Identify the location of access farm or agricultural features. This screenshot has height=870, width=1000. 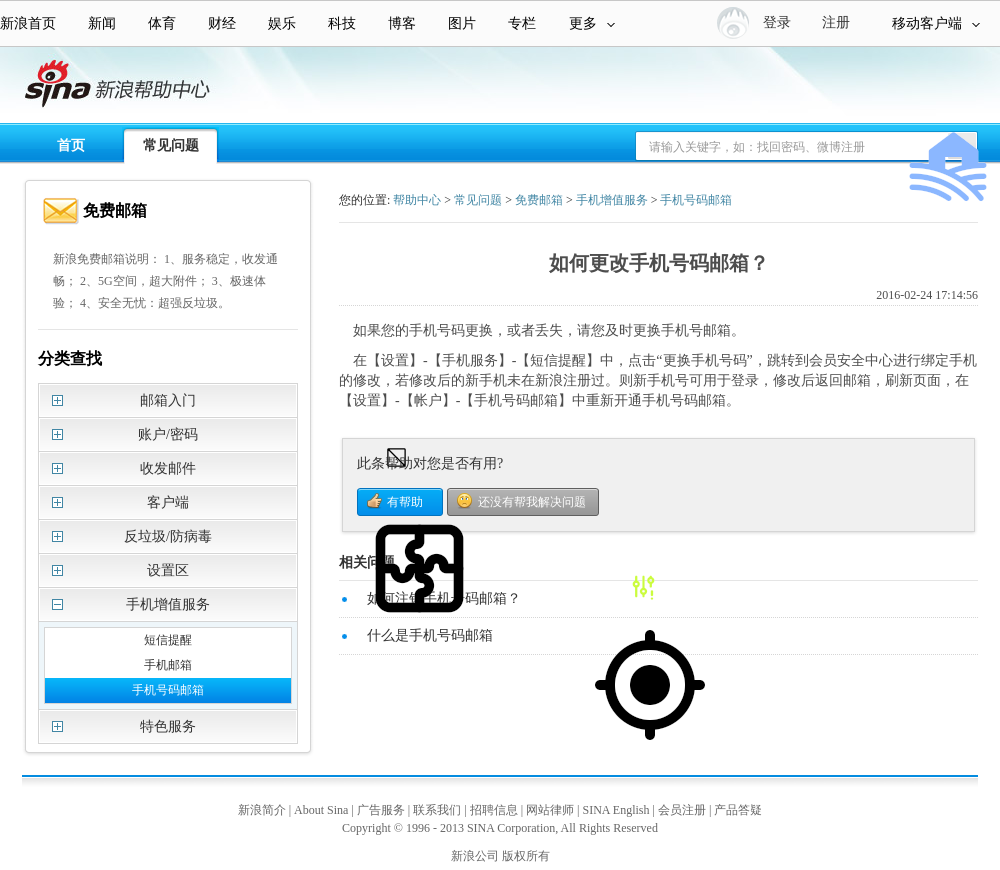
(948, 168).